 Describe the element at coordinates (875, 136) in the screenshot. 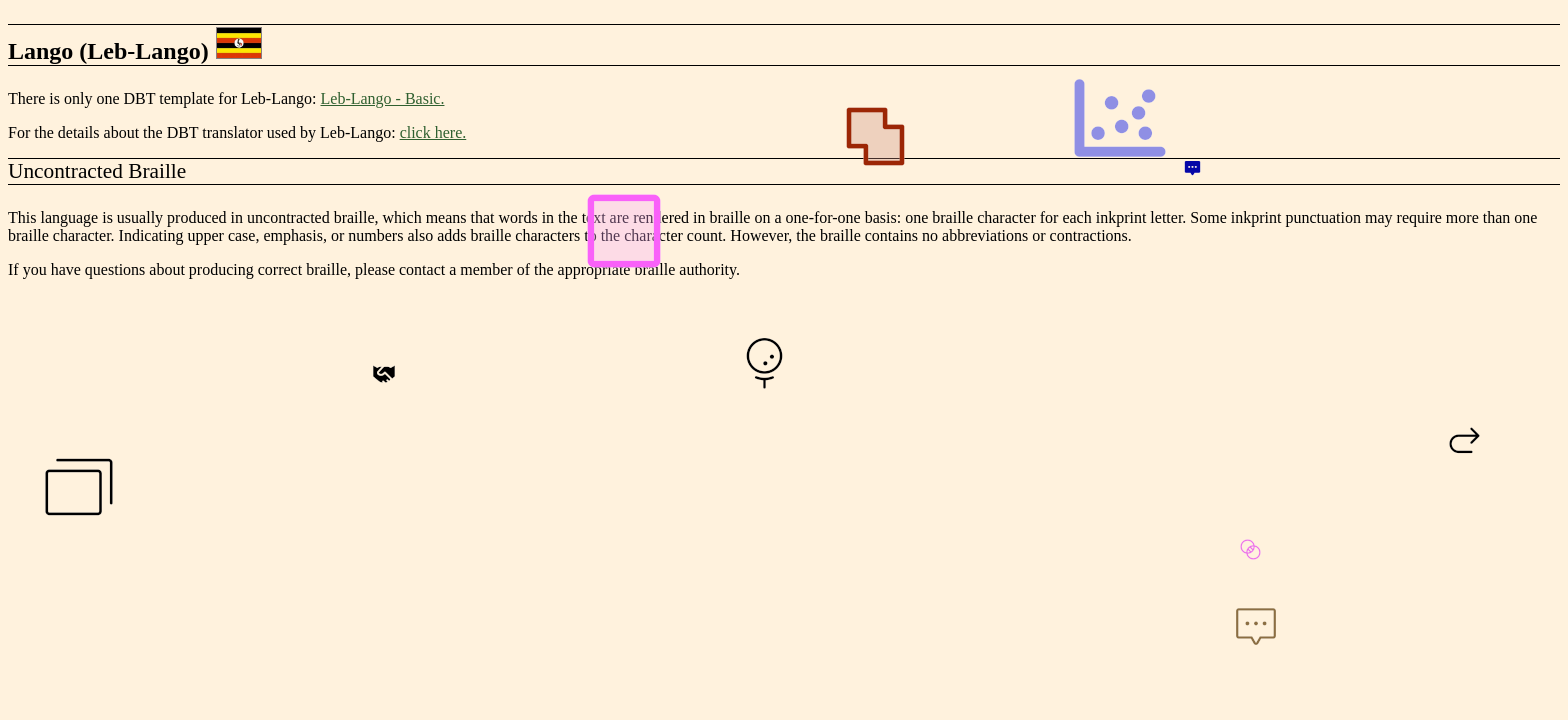

I see `merge or combine selected objects` at that location.